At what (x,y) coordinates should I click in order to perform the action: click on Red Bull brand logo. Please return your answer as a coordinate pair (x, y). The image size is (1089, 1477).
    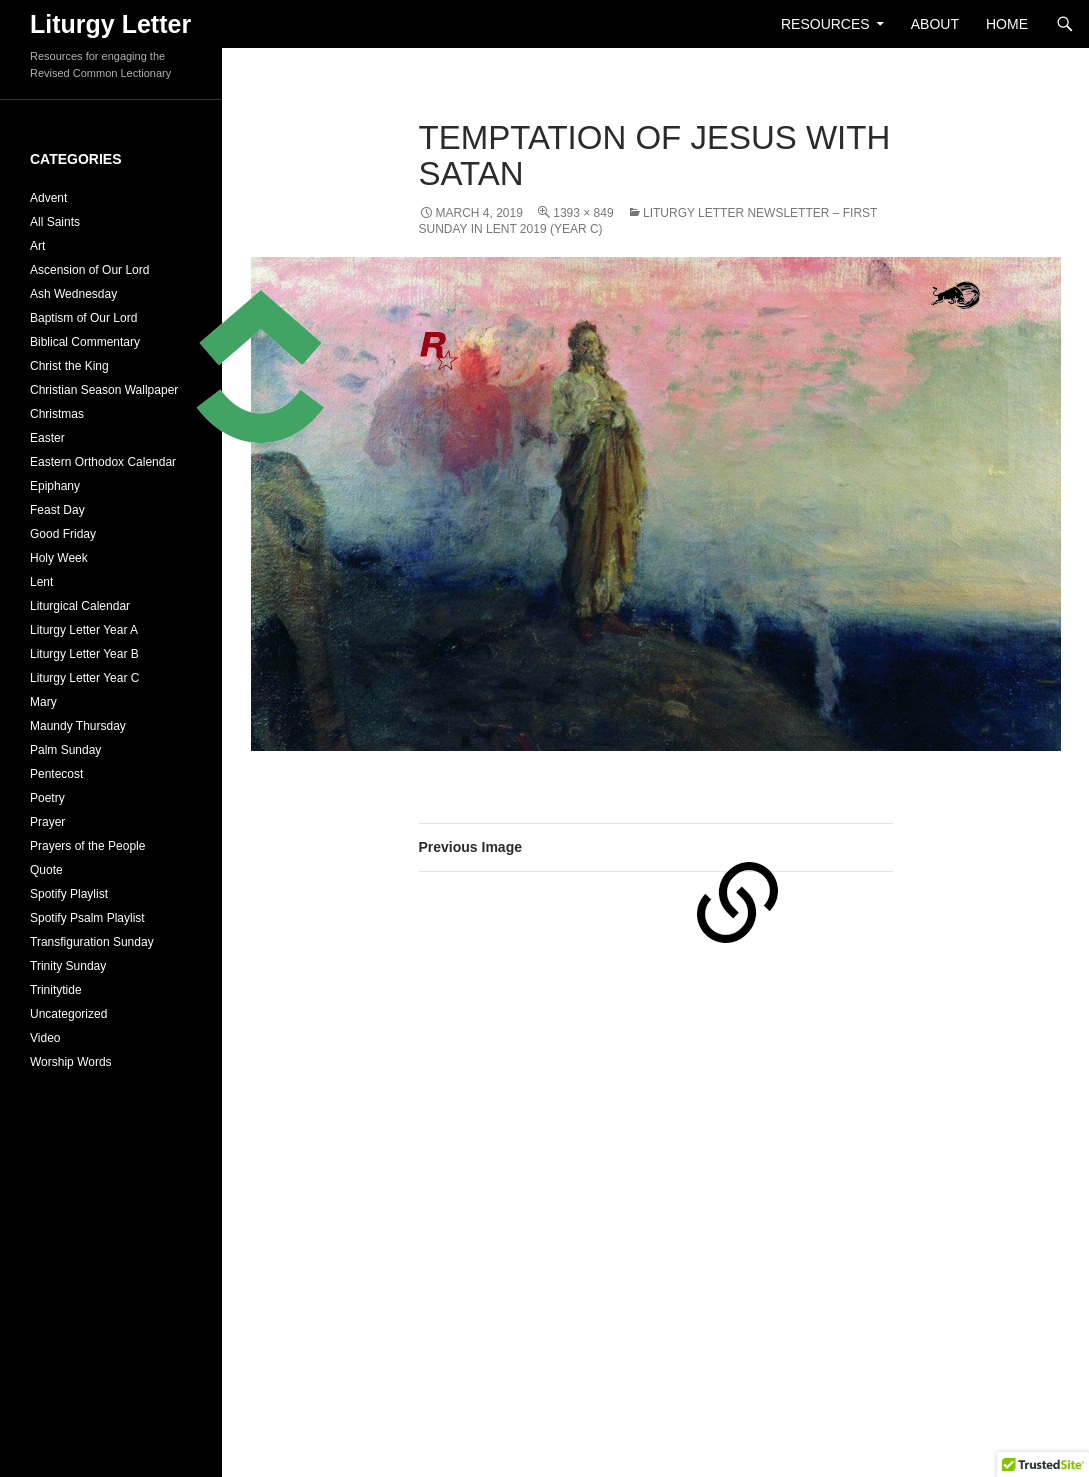
    Looking at the image, I should click on (955, 295).